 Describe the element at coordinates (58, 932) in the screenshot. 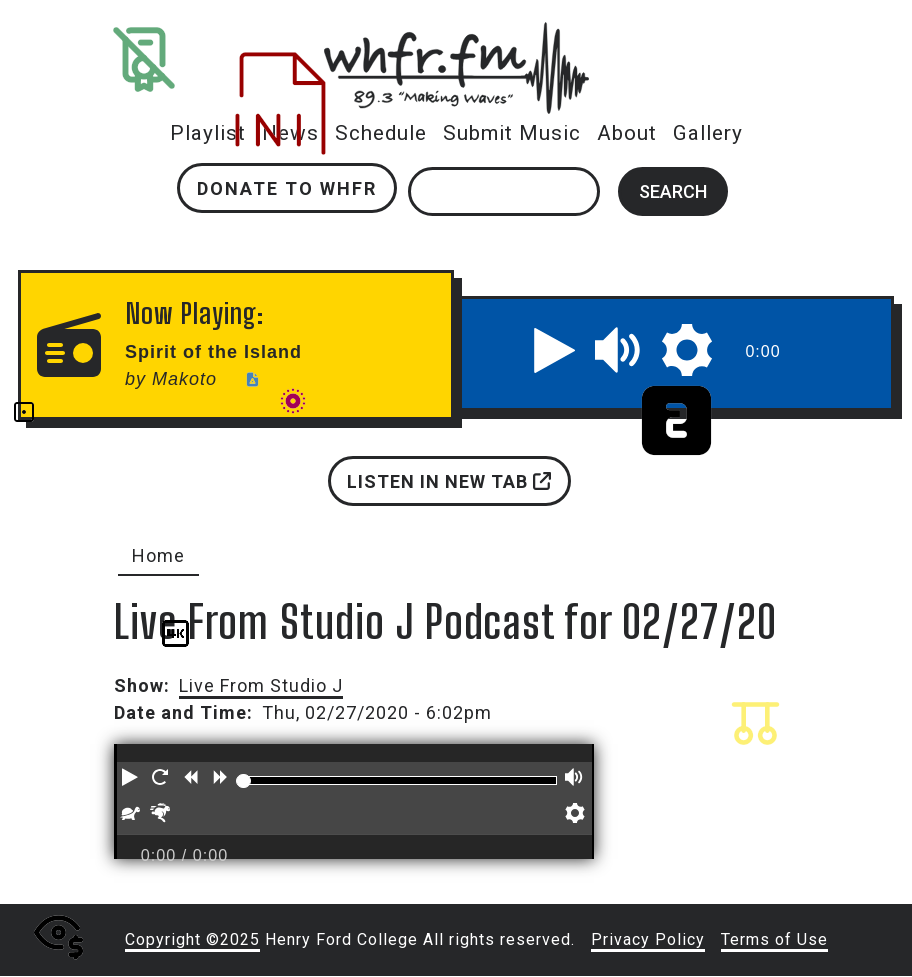

I see `view pricing or cost details` at that location.